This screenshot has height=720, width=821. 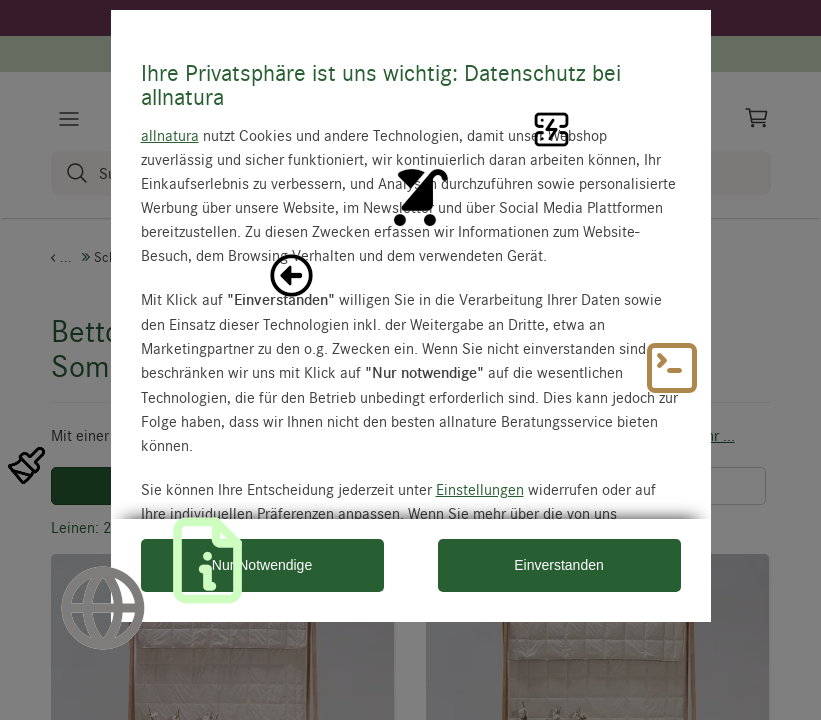 I want to click on open terminal or command line interface, so click(x=672, y=368).